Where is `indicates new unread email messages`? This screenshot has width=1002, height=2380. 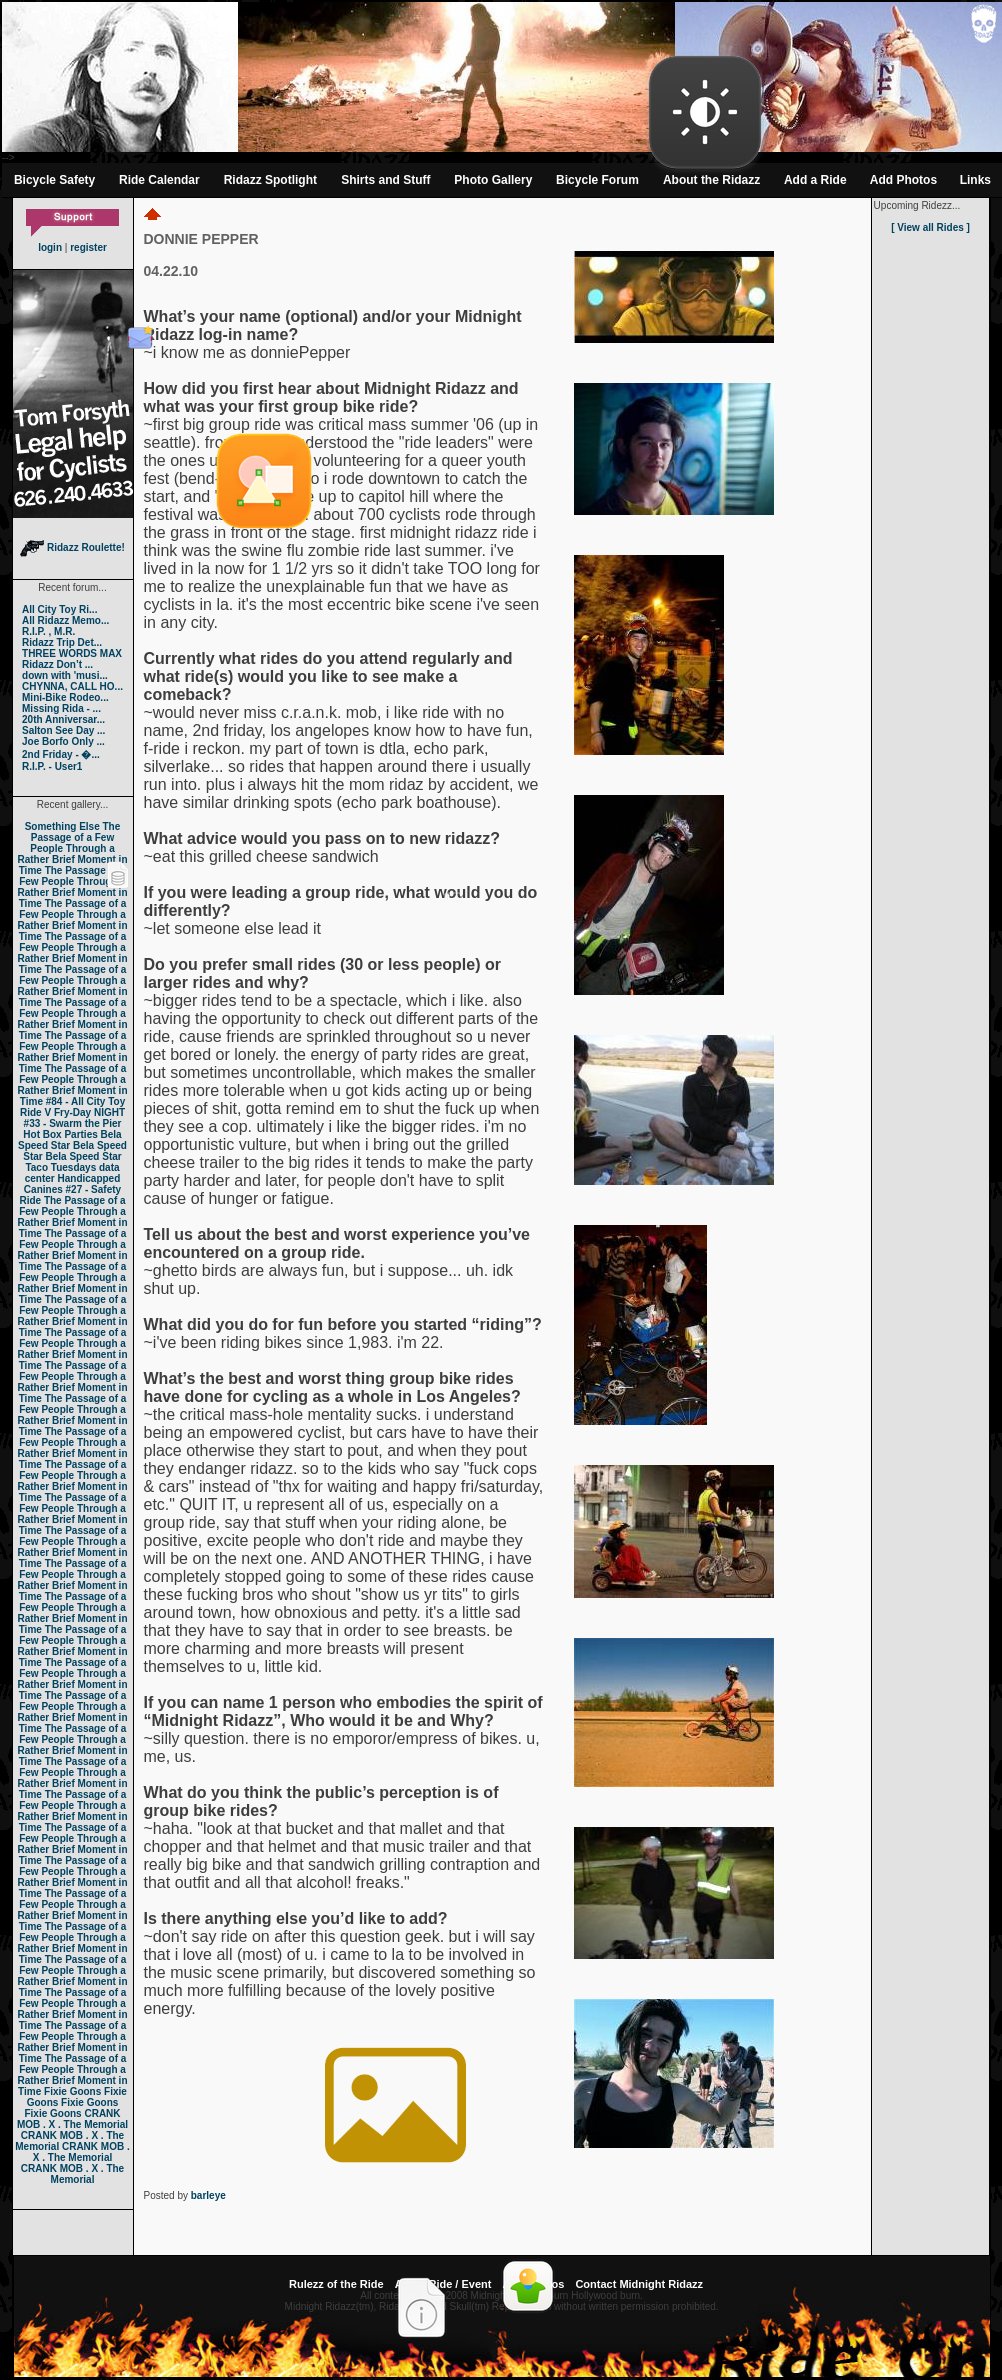
indicates new unread email messages is located at coordinates (140, 338).